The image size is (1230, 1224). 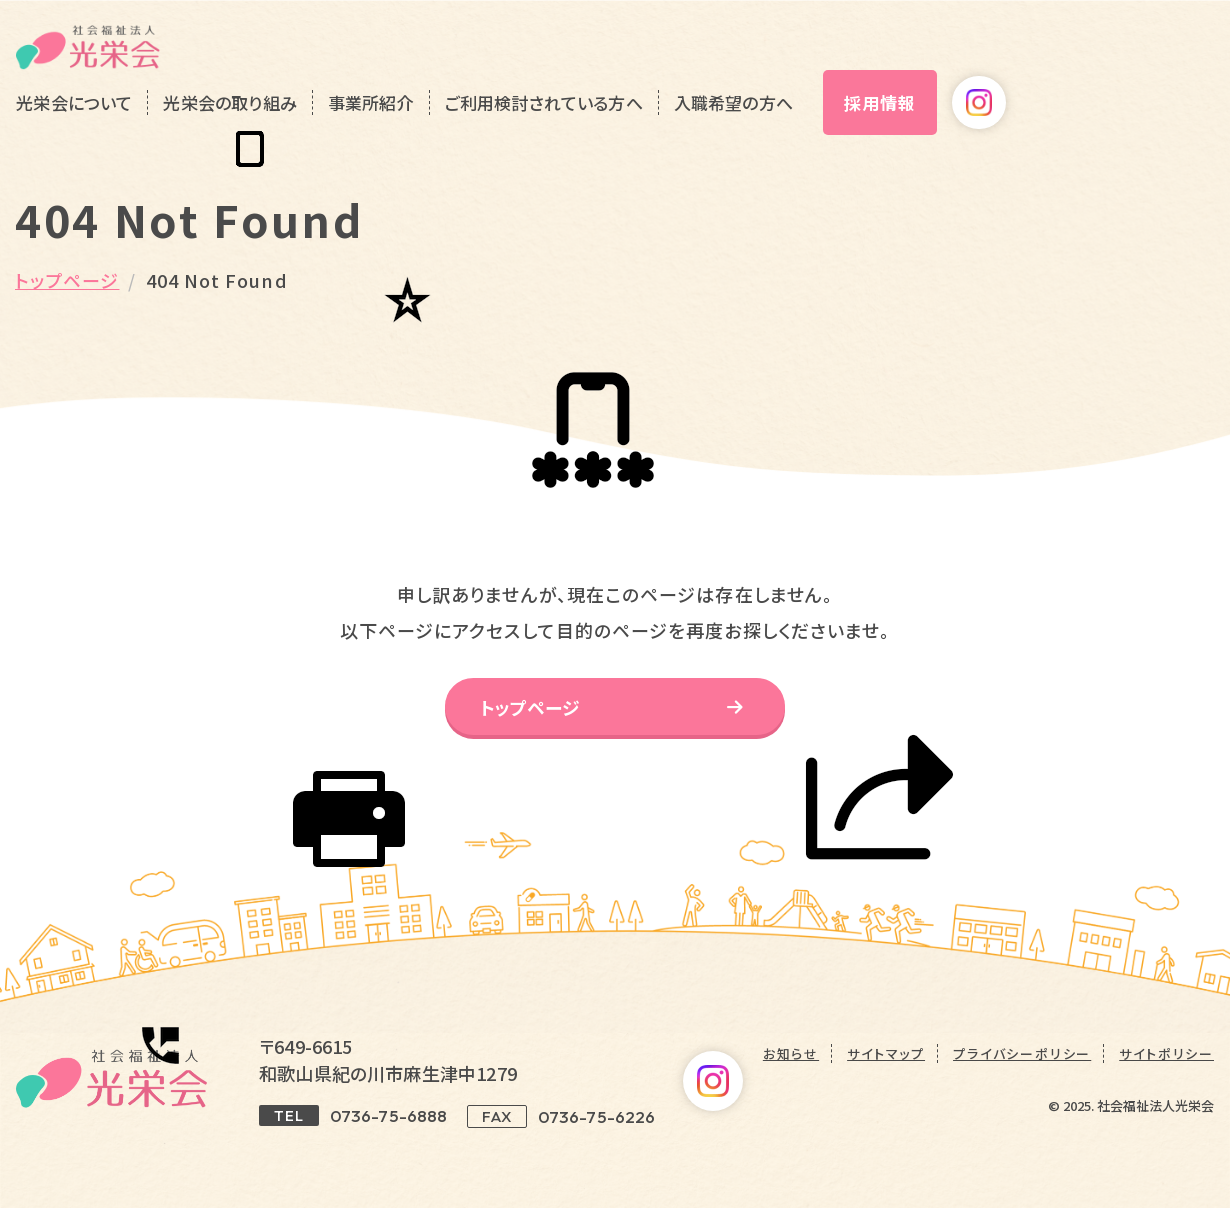 What do you see at coordinates (879, 791) in the screenshot?
I see `share this content` at bounding box center [879, 791].